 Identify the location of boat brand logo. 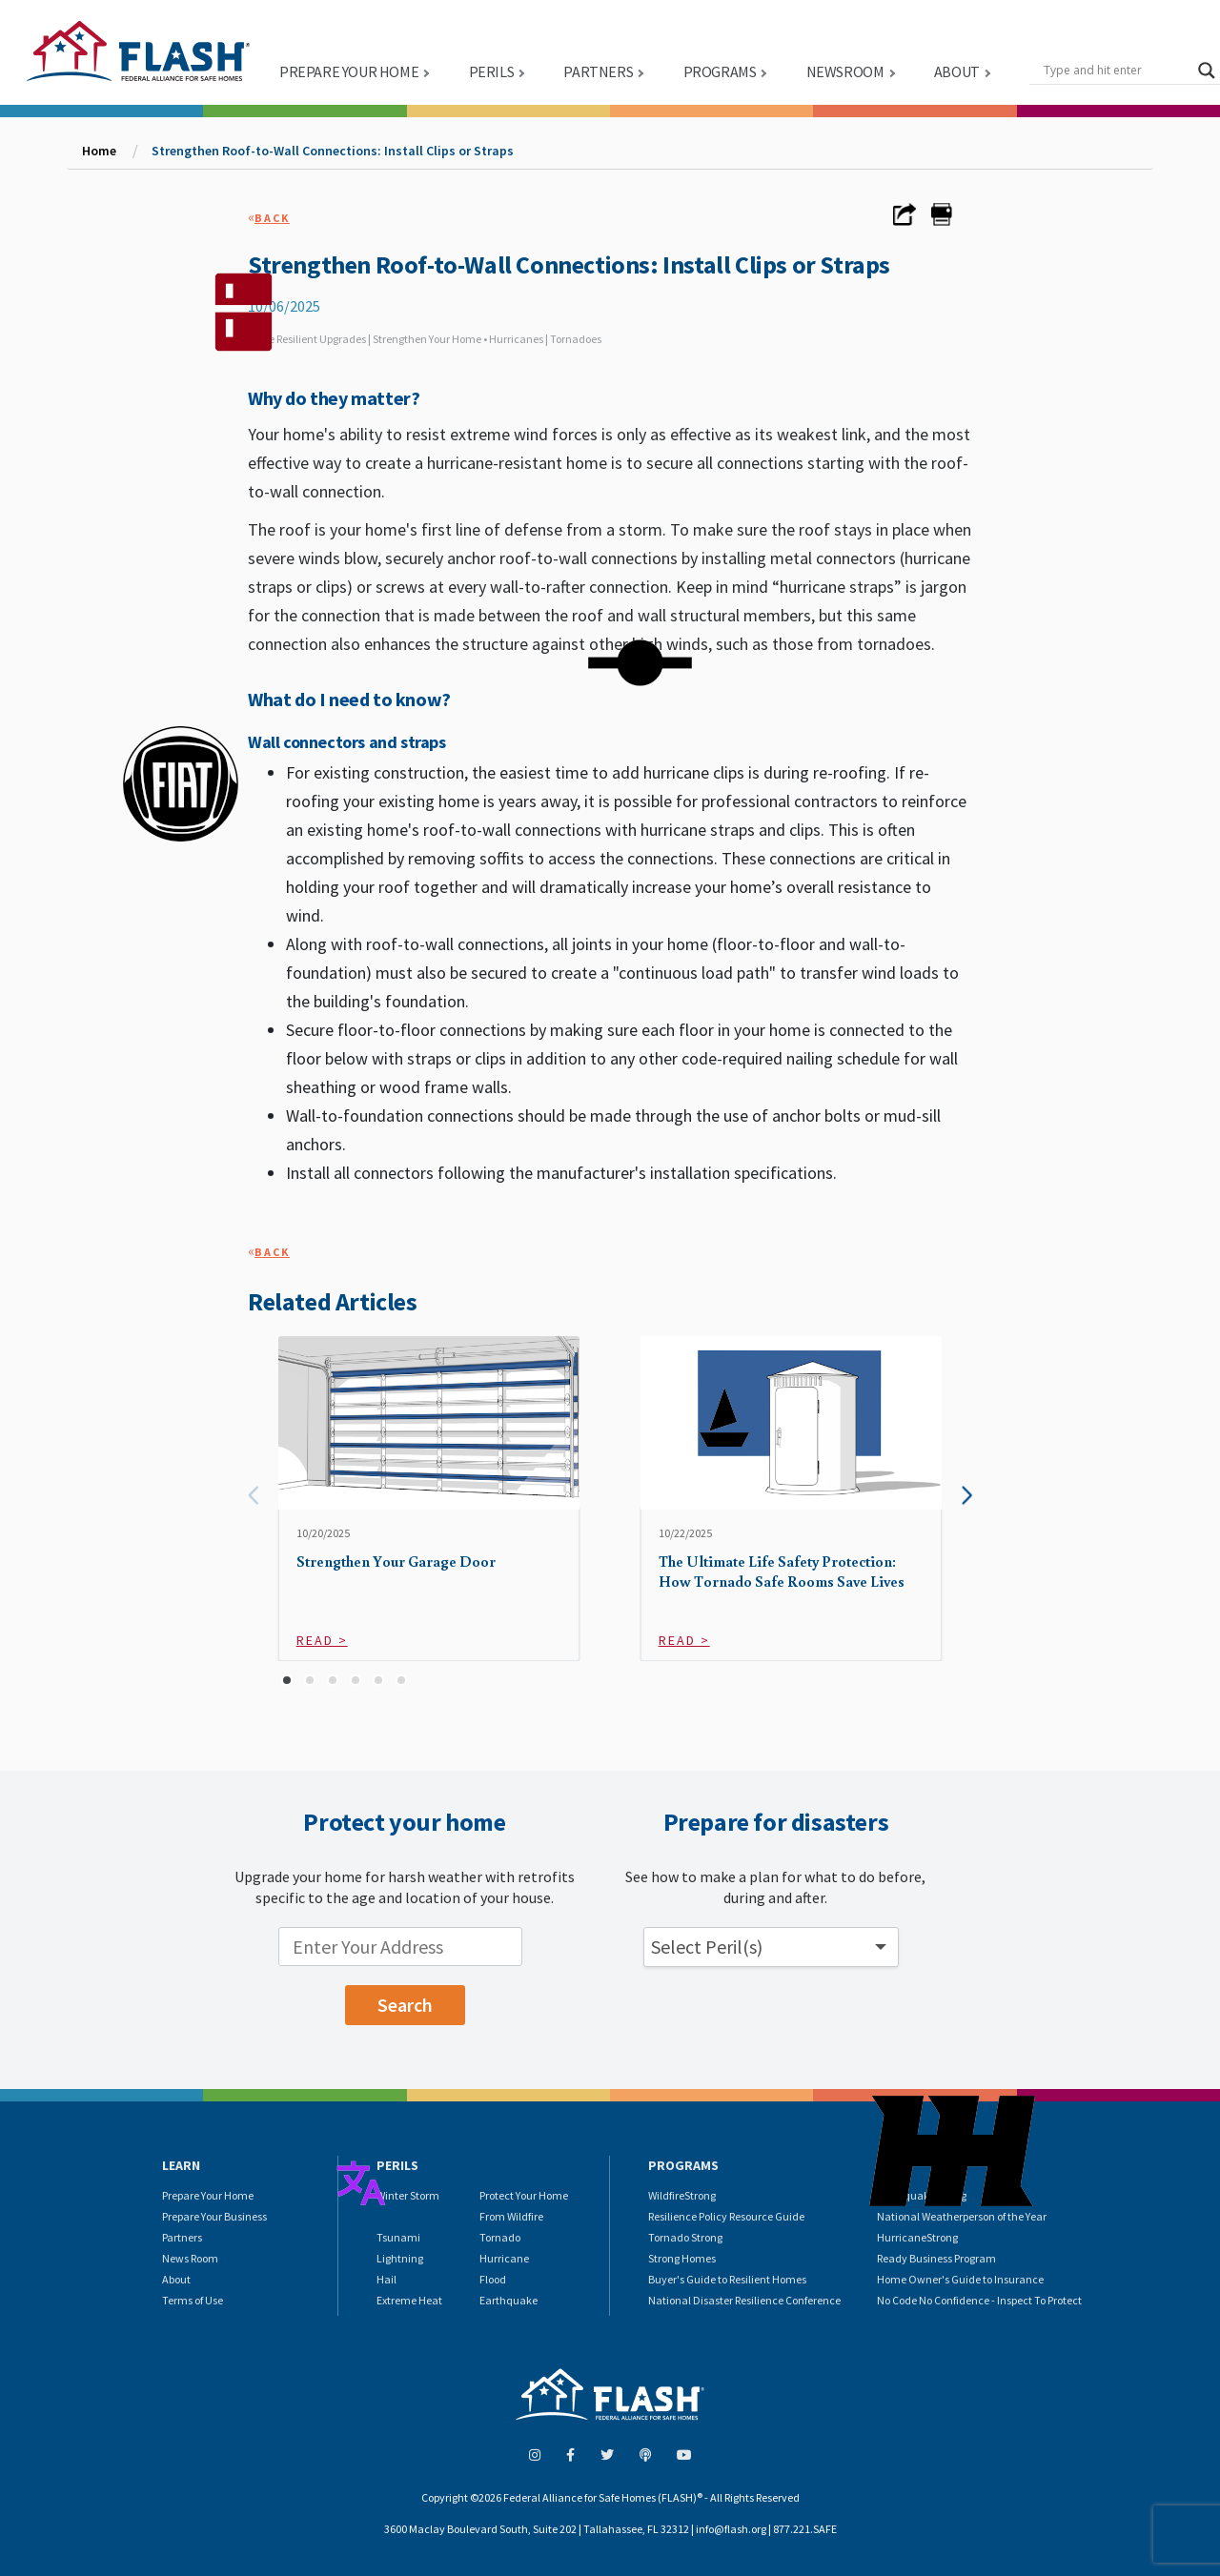
(724, 1417).